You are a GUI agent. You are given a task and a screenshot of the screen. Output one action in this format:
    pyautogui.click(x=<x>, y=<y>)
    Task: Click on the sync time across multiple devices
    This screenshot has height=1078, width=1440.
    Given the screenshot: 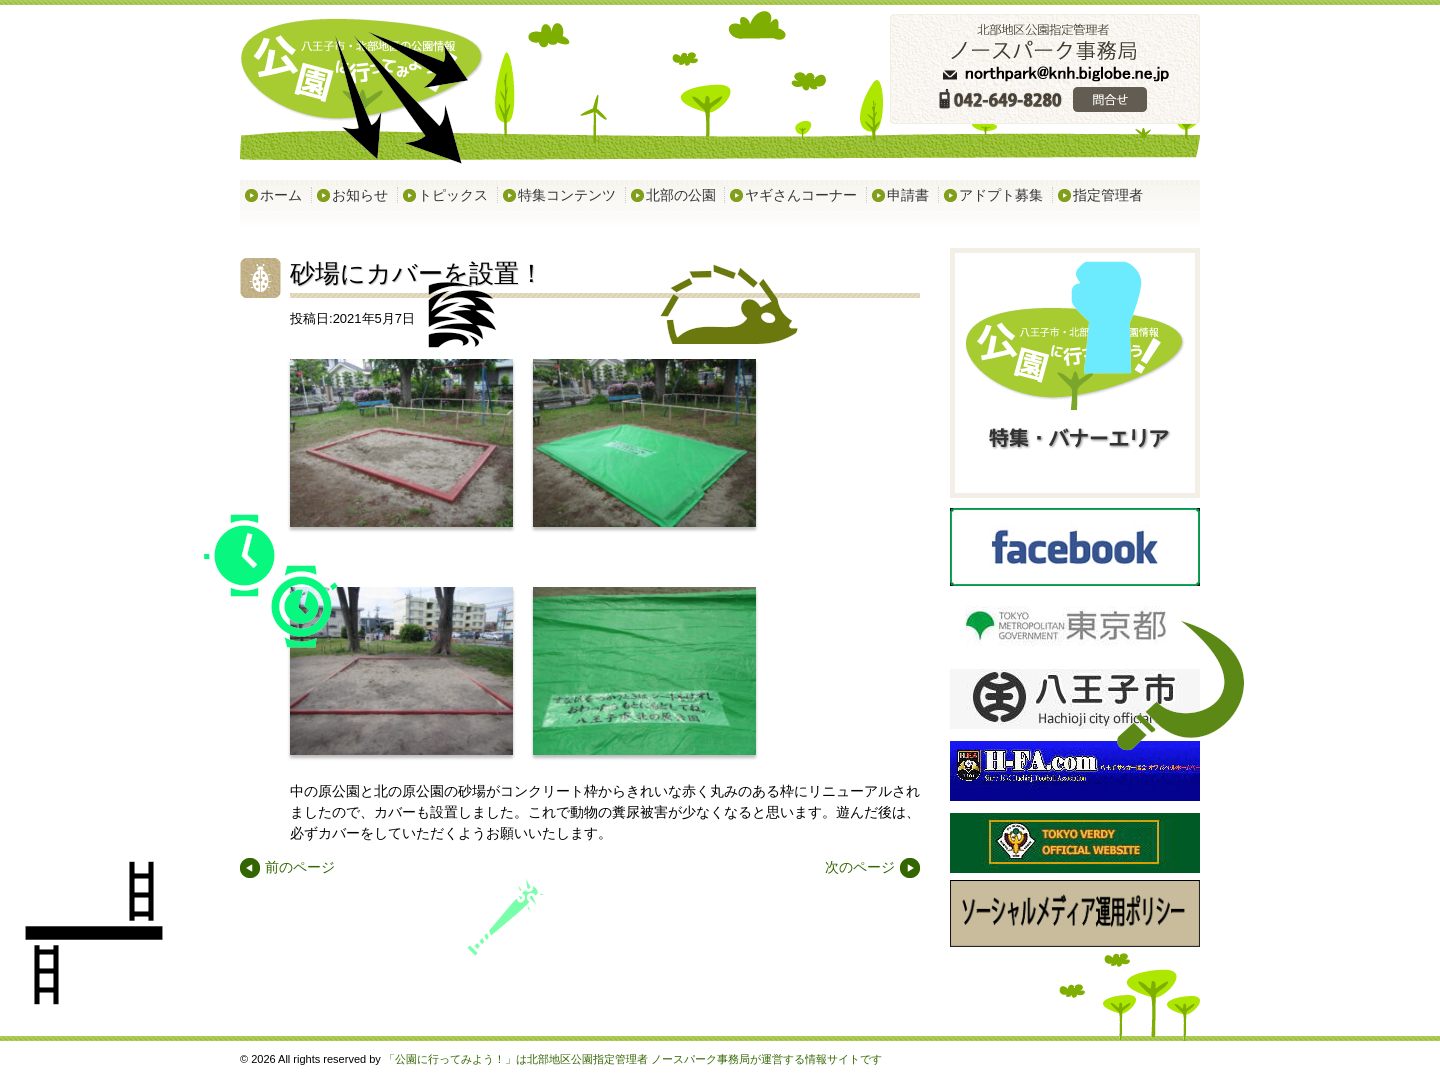 What is the action you would take?
    pyautogui.click(x=271, y=581)
    